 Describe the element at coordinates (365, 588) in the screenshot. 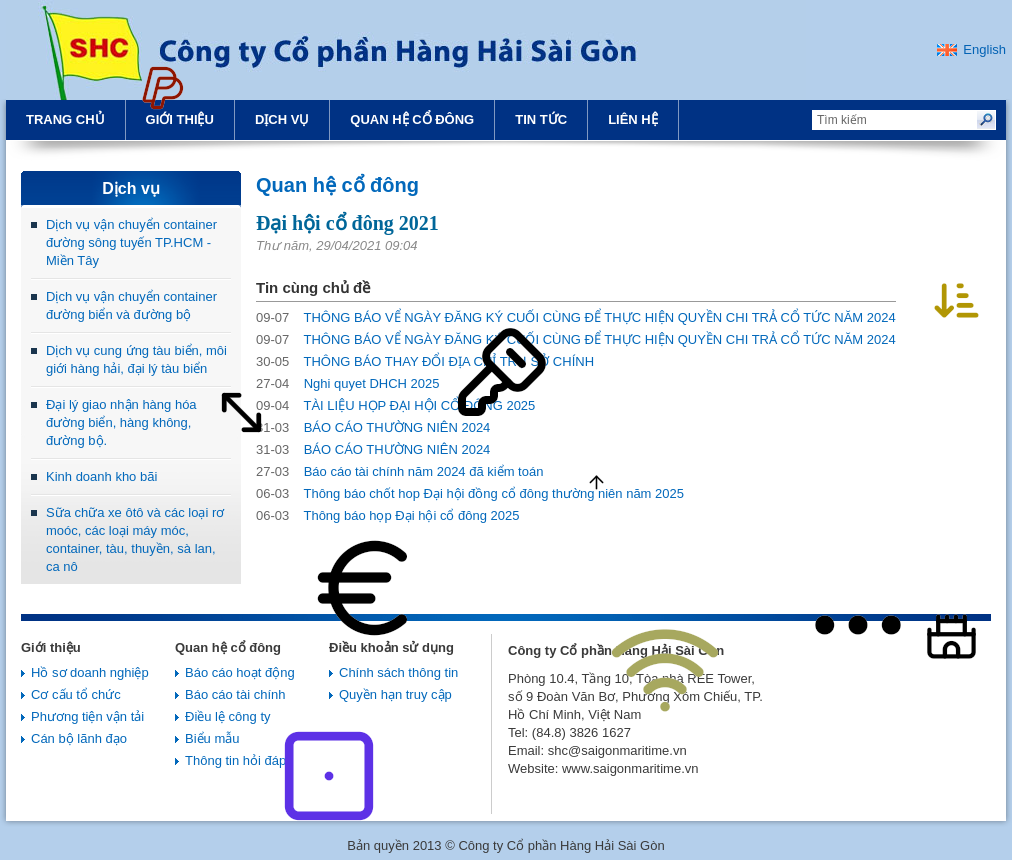

I see `view or select euro currency` at that location.